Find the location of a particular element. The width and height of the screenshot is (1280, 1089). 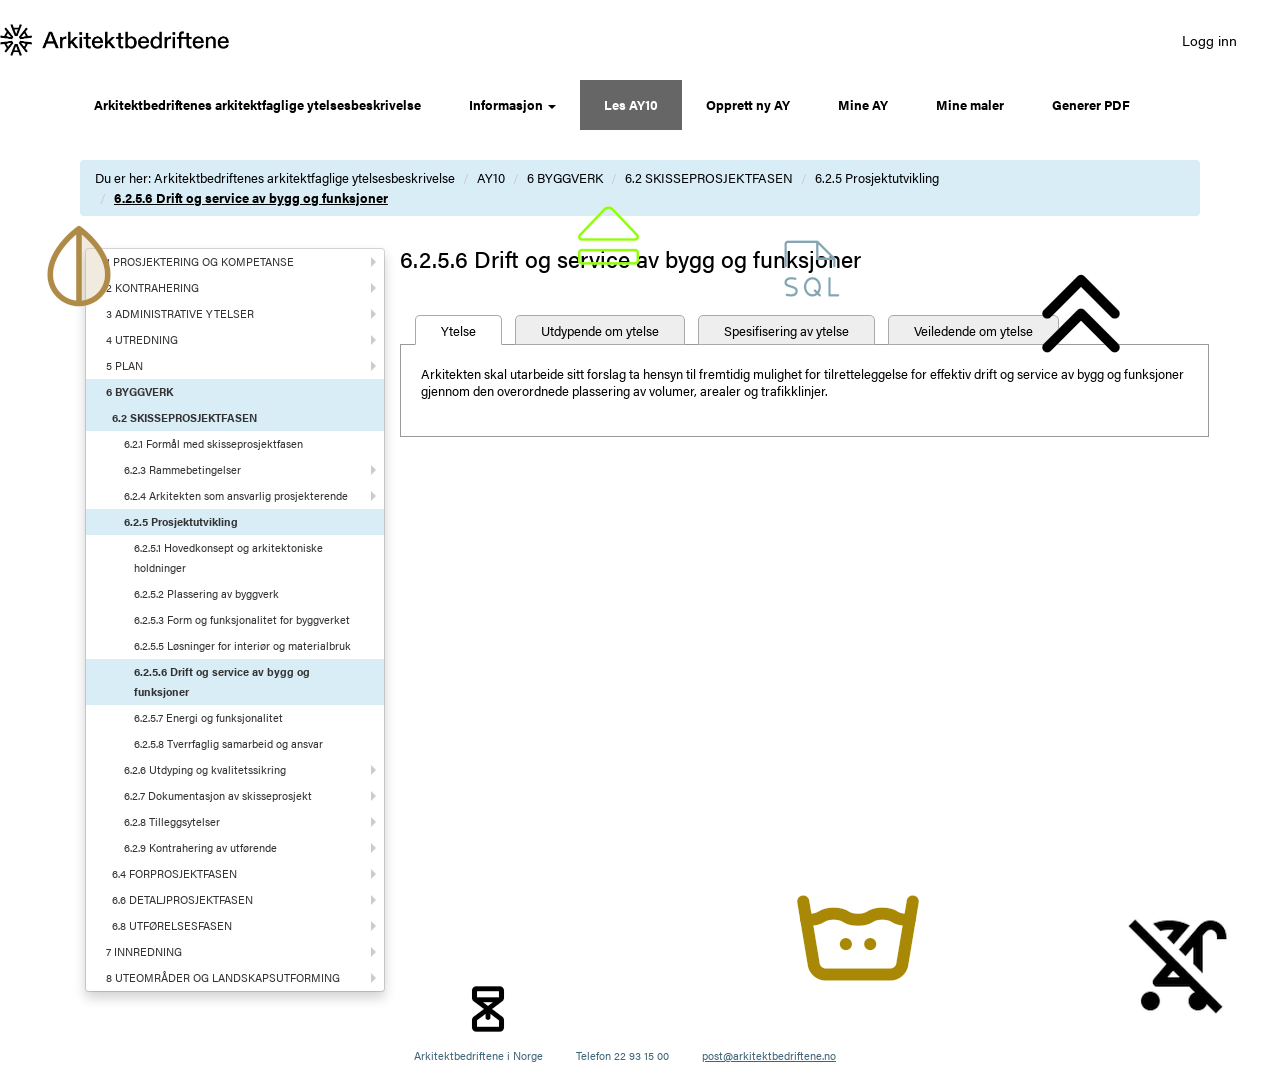

eject media or disc is located at coordinates (608, 239).